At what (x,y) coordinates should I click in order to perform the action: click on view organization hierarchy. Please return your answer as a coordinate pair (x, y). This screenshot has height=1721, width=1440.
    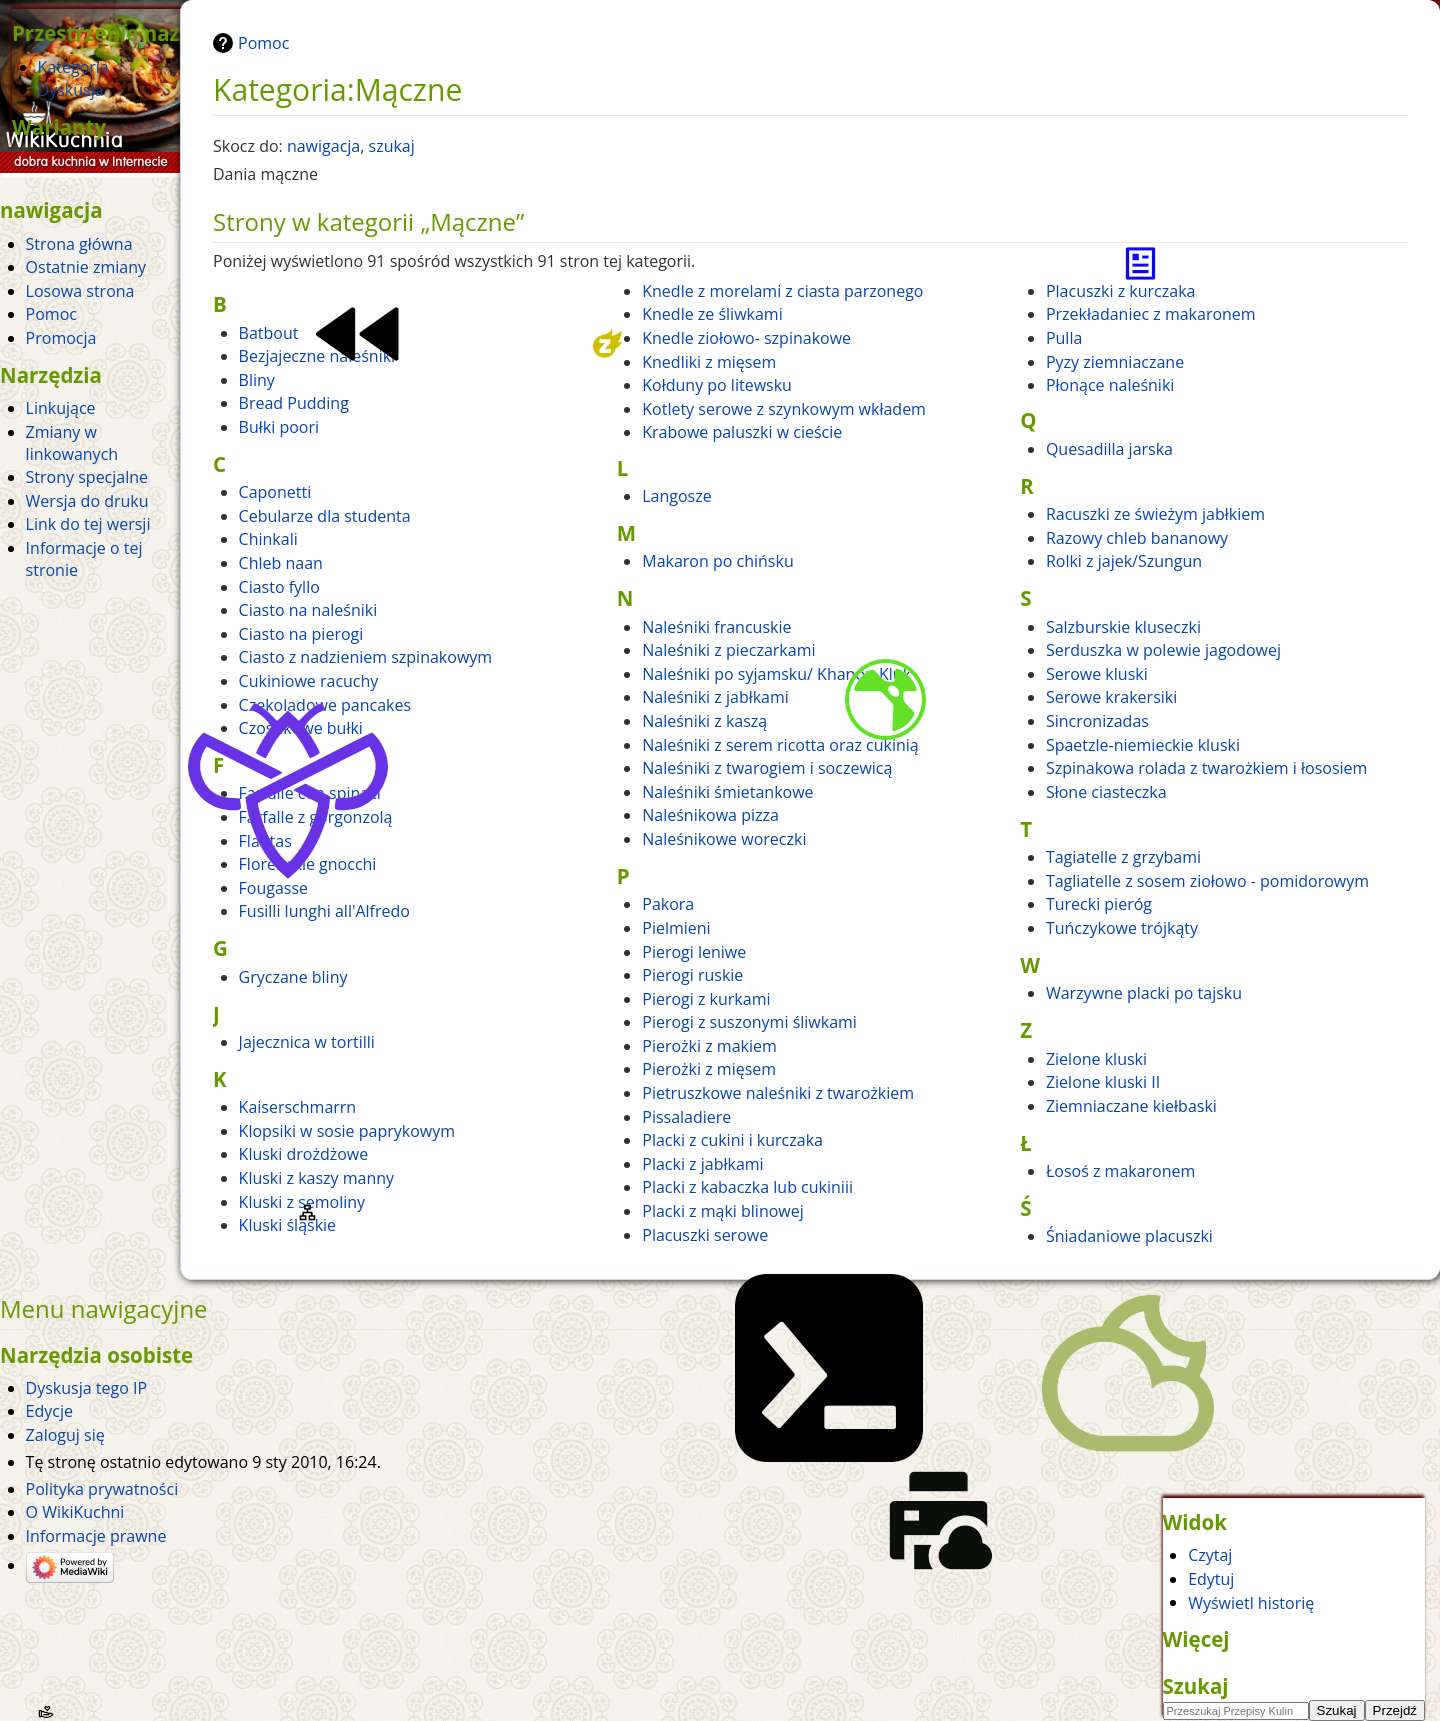
    Looking at the image, I should click on (307, 1212).